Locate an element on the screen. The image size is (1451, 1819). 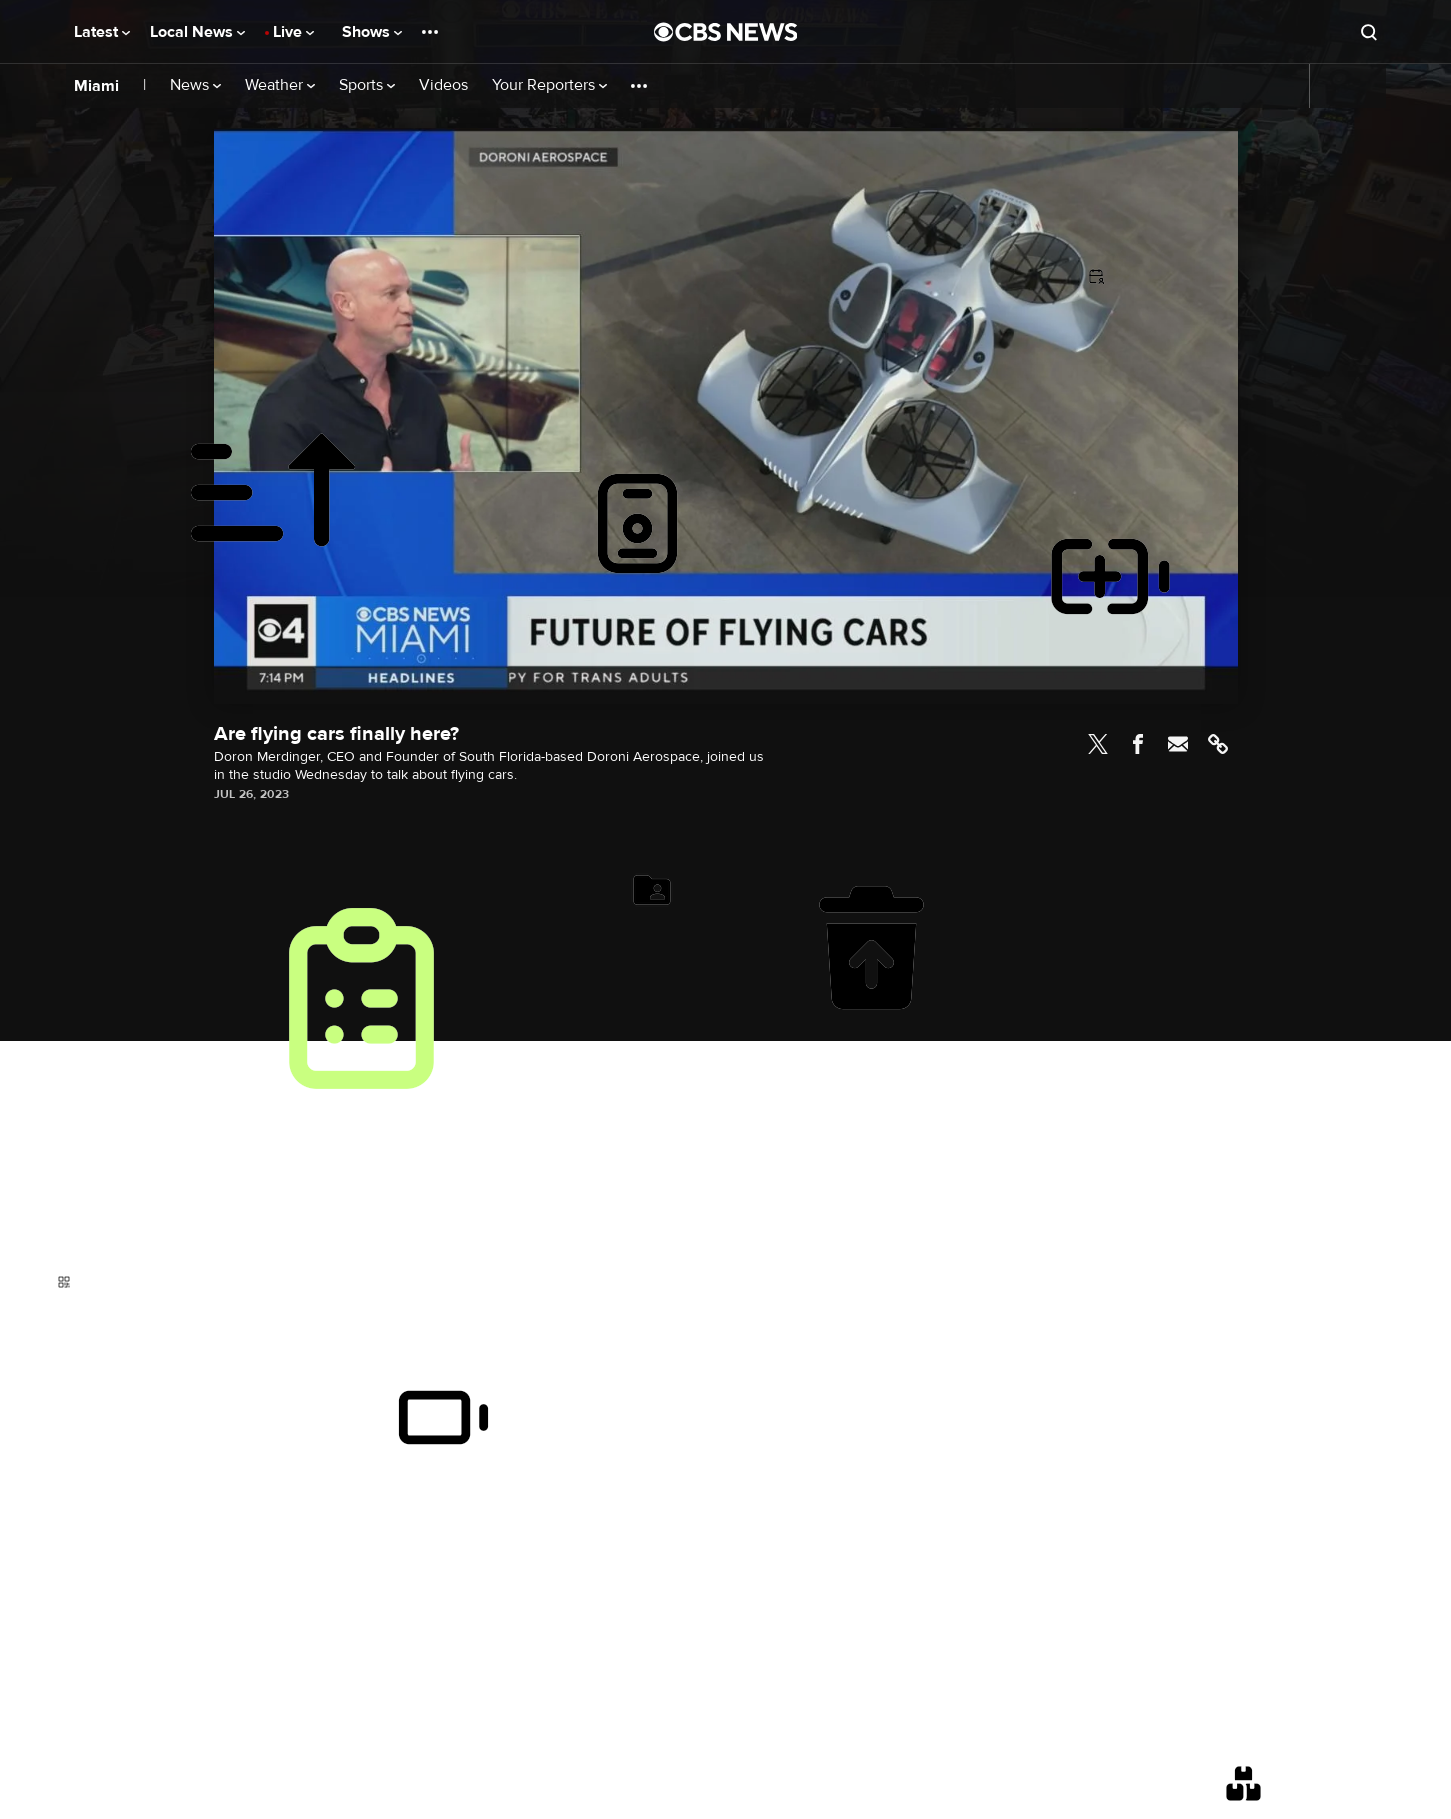
view inventory or stock items is located at coordinates (1243, 1783).